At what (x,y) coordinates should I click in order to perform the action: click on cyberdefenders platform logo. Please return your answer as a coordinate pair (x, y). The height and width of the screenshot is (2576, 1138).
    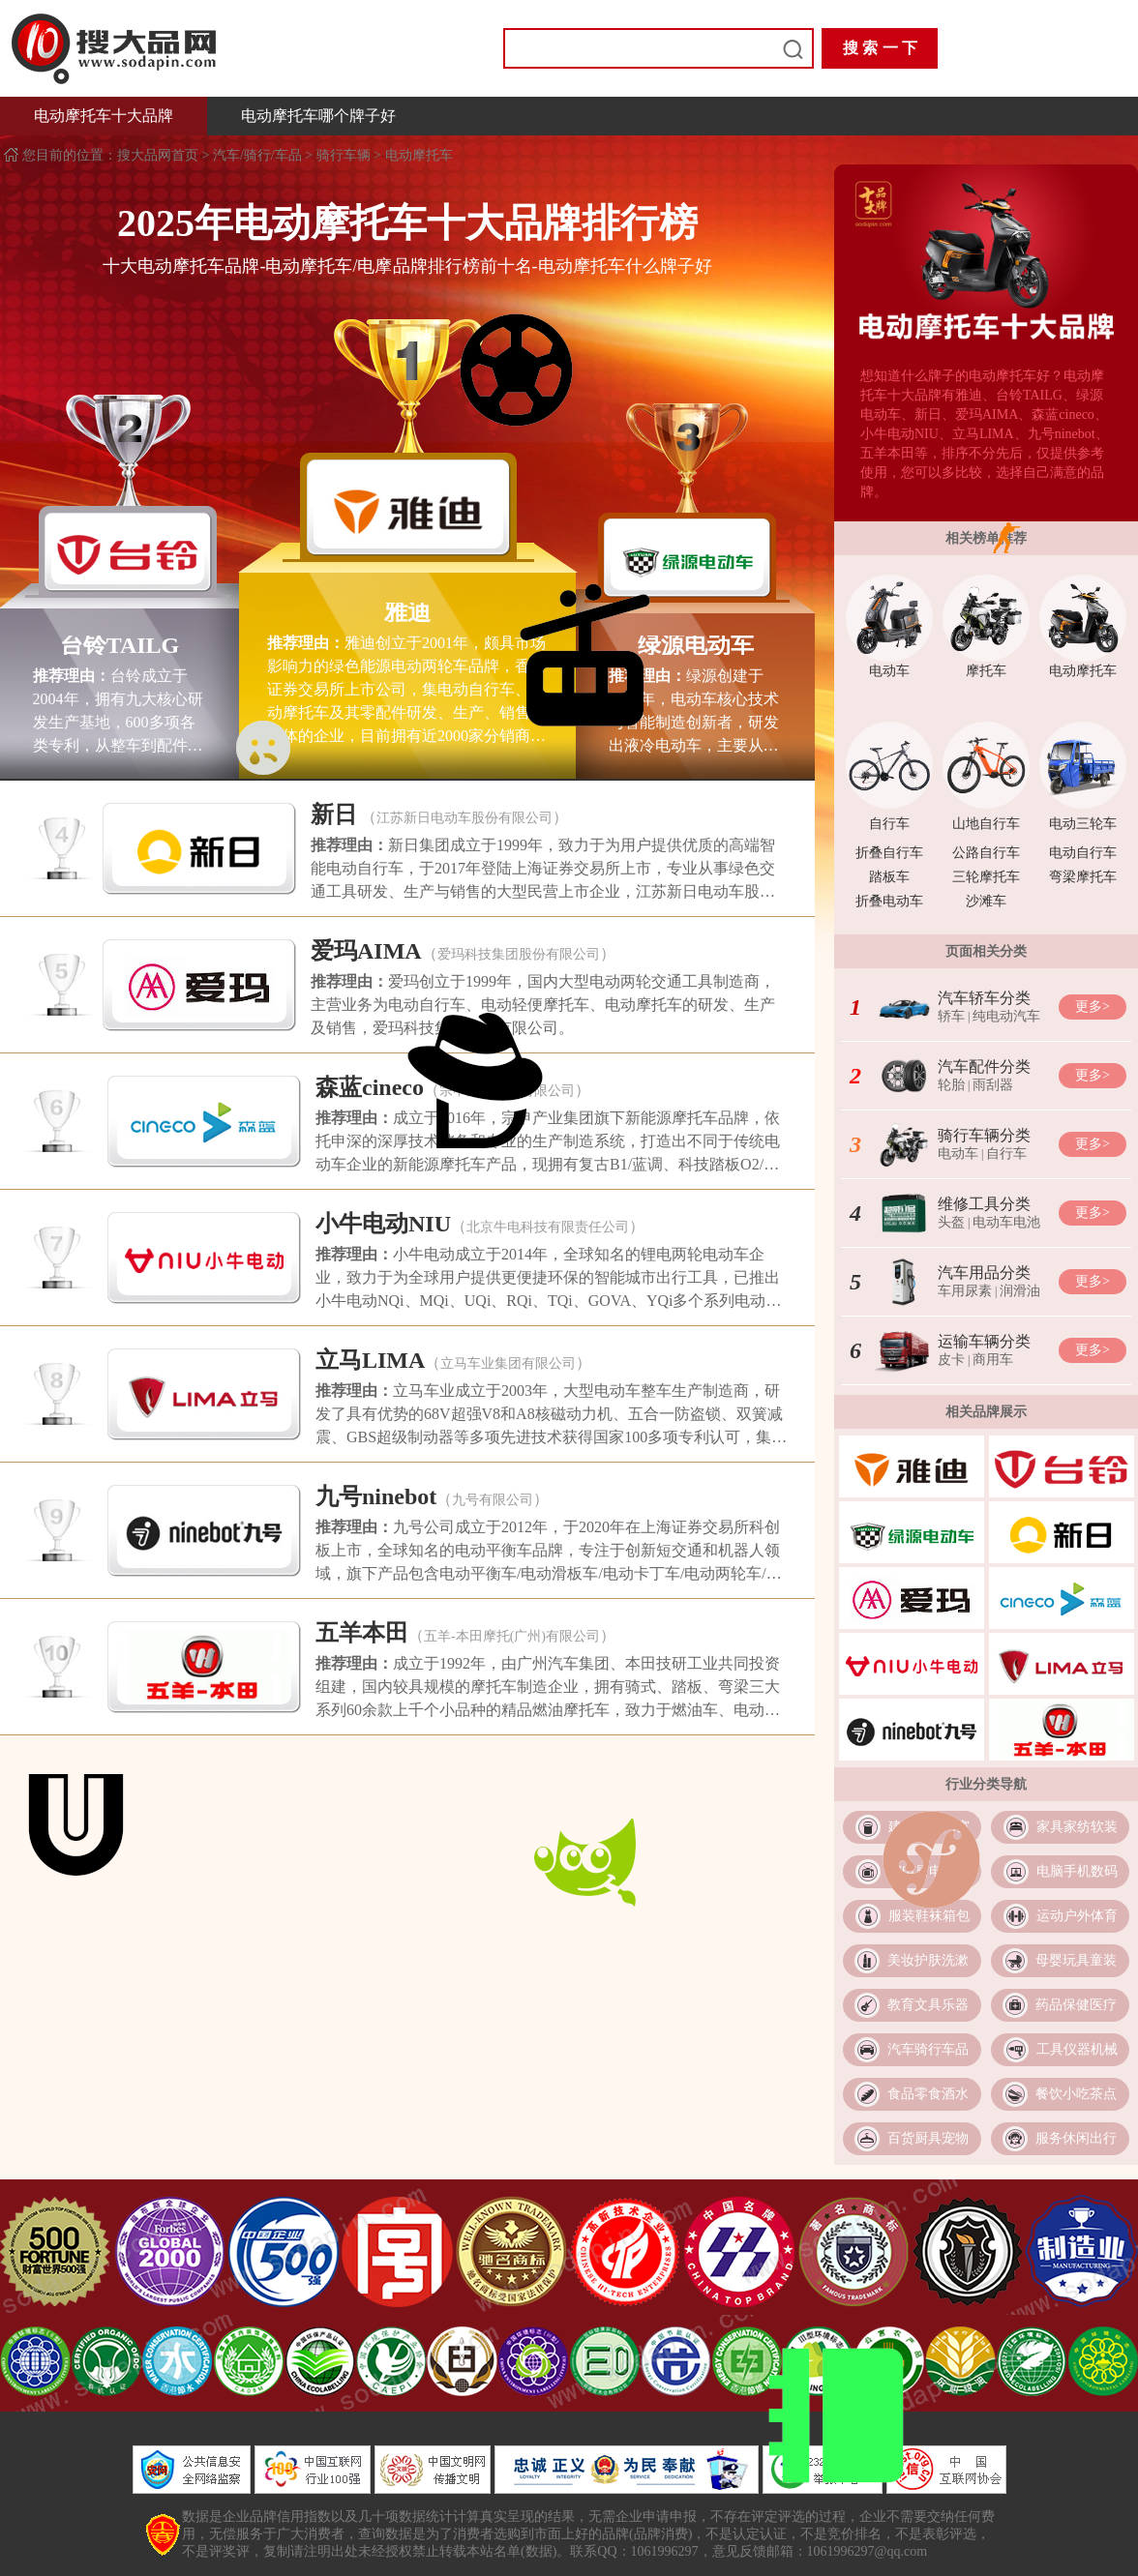
    Looking at the image, I should click on (475, 1081).